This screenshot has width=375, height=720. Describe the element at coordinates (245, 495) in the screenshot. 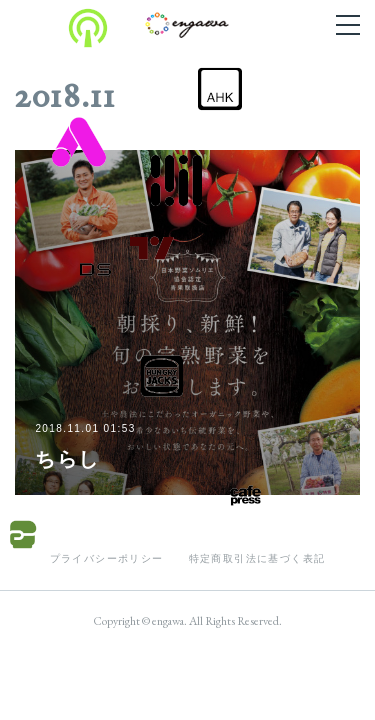

I see `visit cafepress website or app` at that location.